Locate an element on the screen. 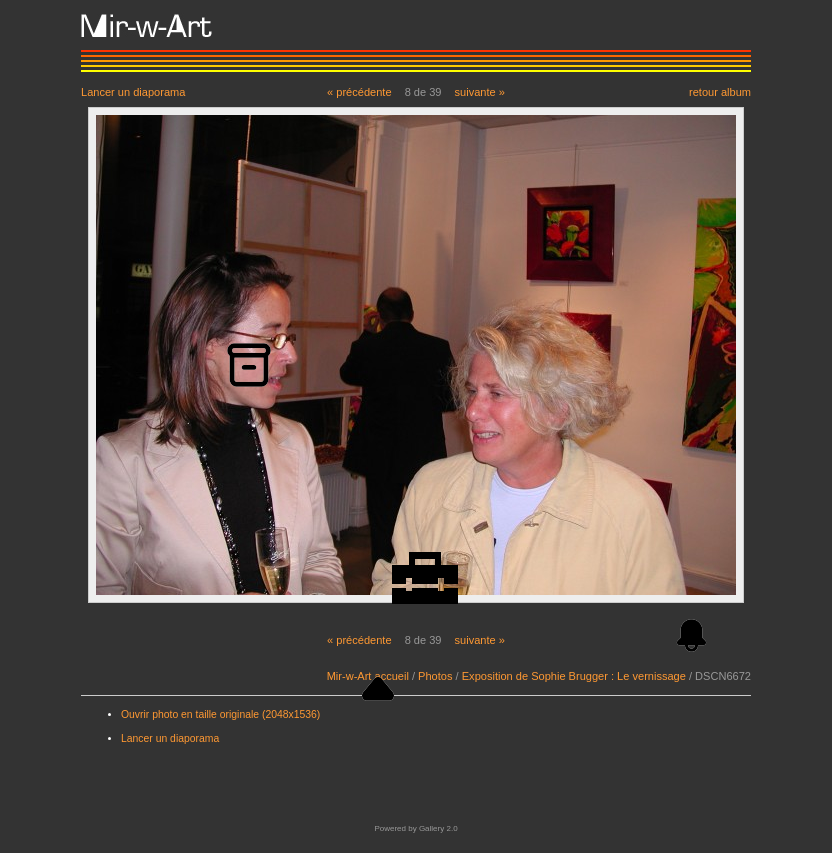  access home repair services is located at coordinates (425, 578).